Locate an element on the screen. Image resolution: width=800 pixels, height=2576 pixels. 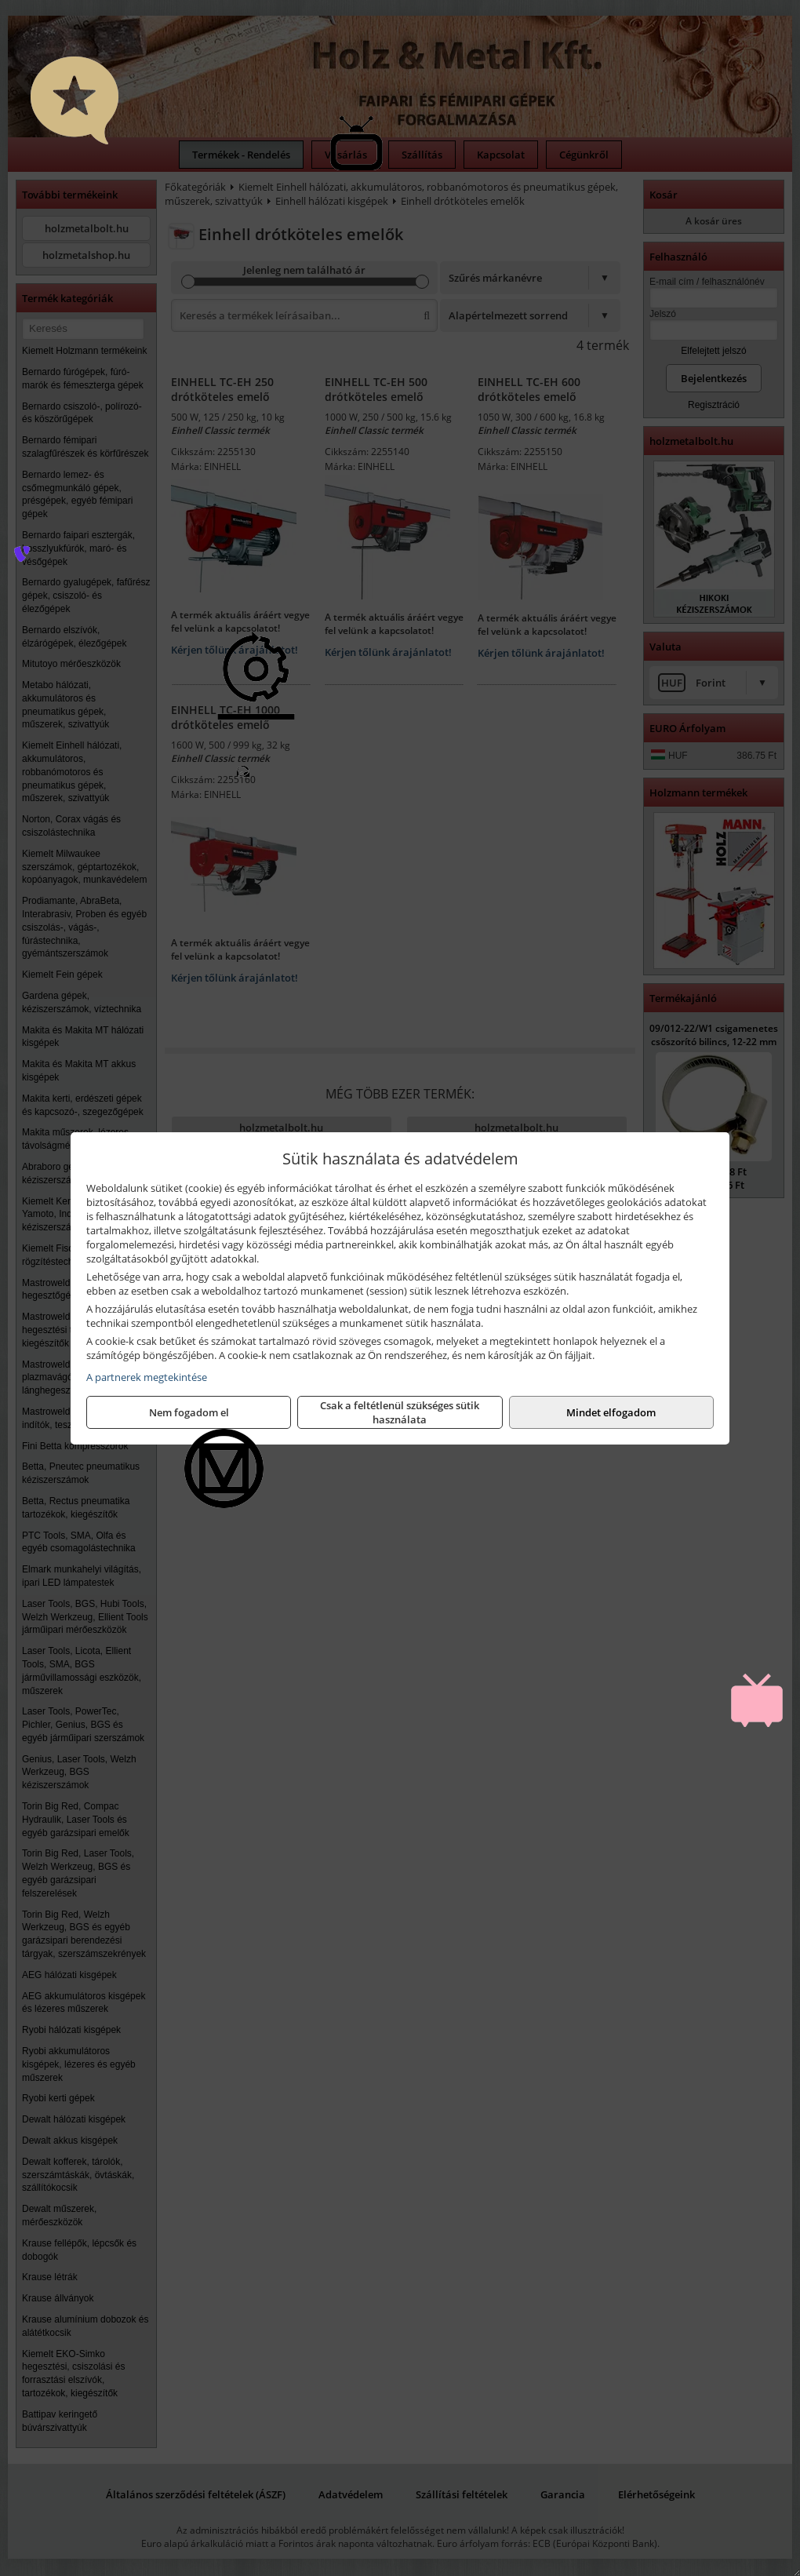
JFrog Pipelines logo is located at coordinates (256, 675).